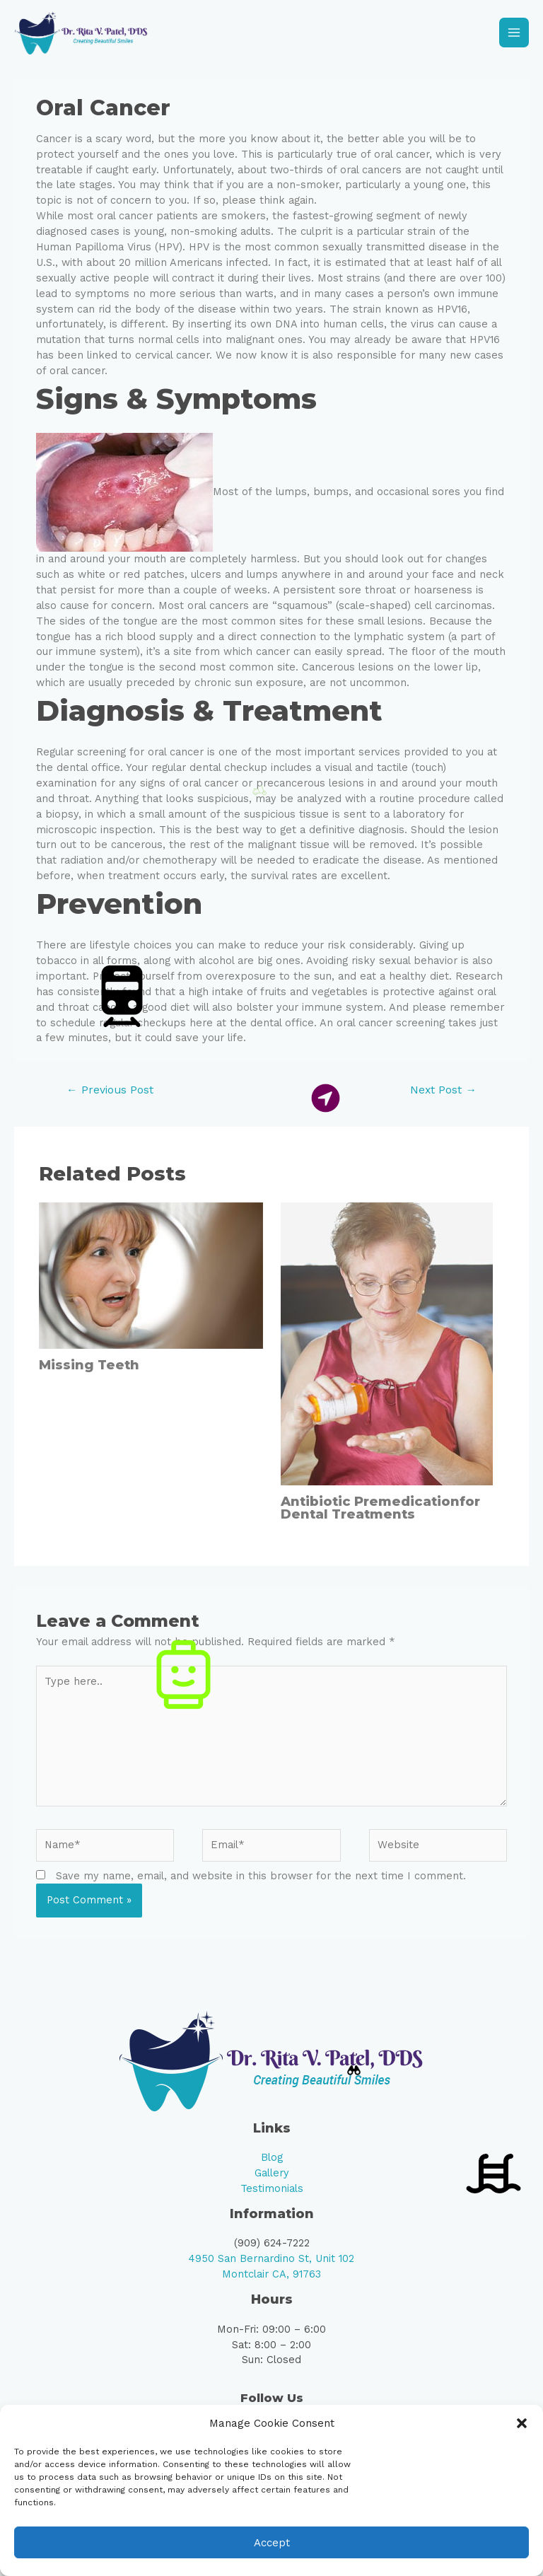 This screenshot has width=543, height=2576. I want to click on search or explore content, so click(354, 2069).